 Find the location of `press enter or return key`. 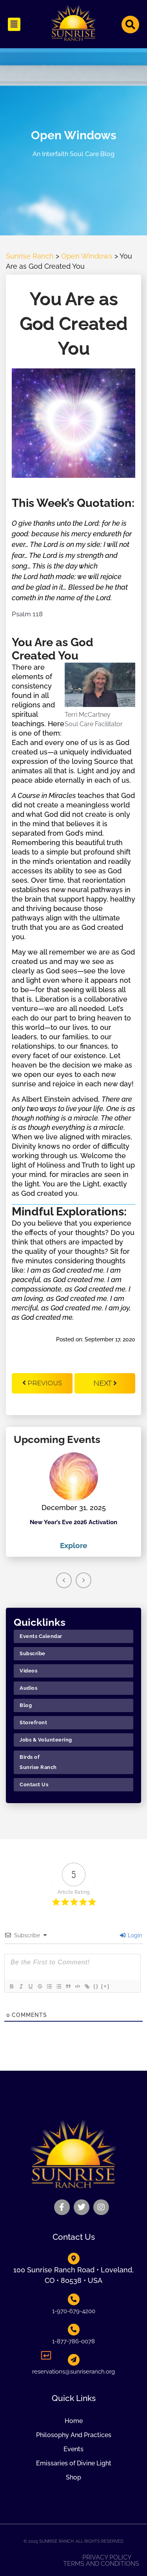

press enter or return key is located at coordinates (46, 2355).